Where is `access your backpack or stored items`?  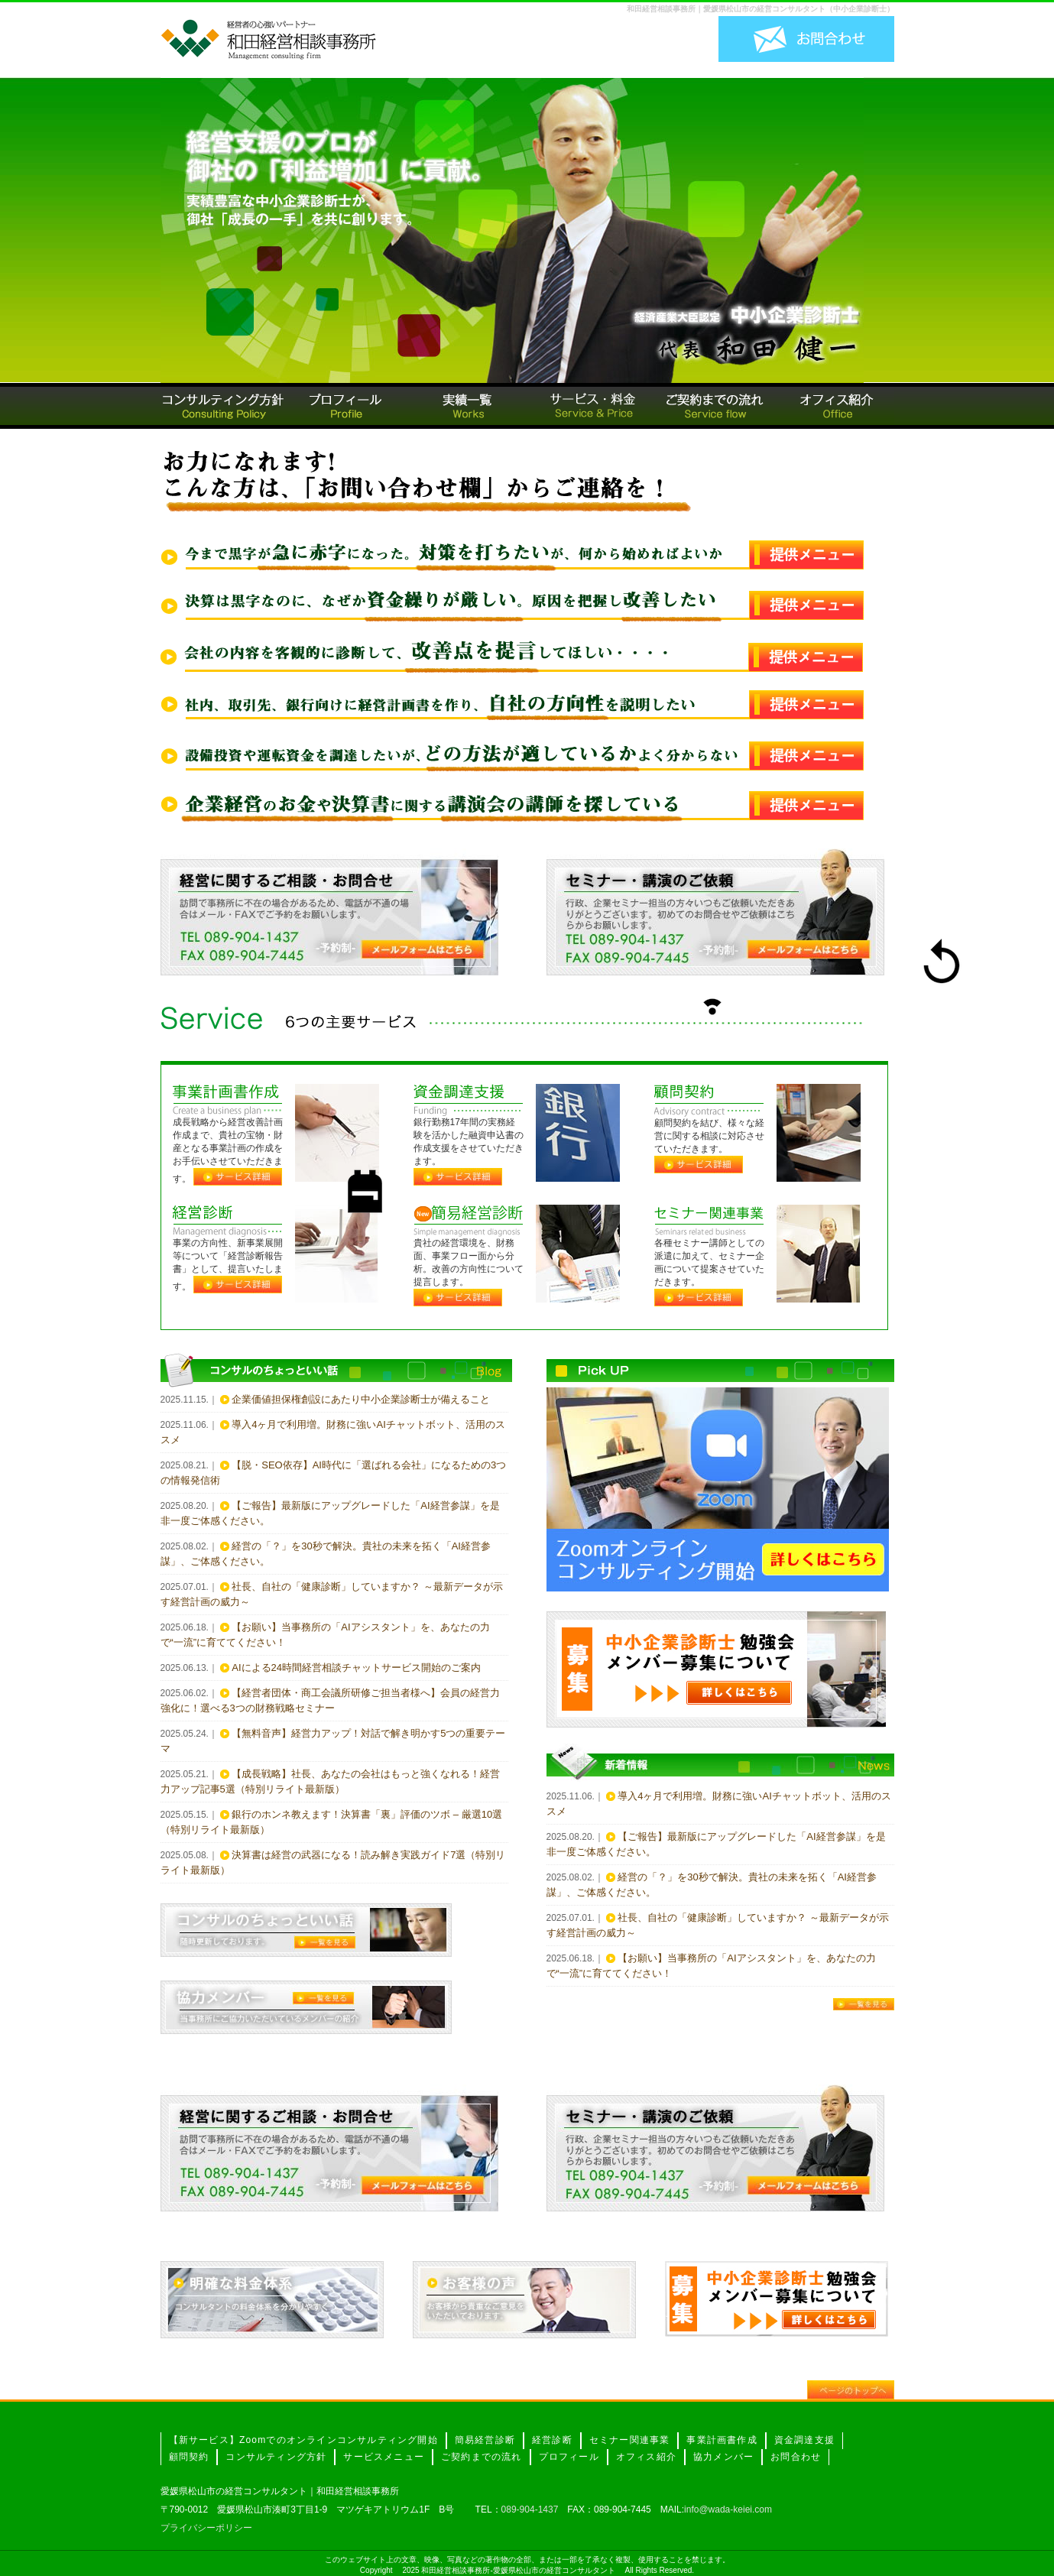 access your backpack or stored items is located at coordinates (365, 1191).